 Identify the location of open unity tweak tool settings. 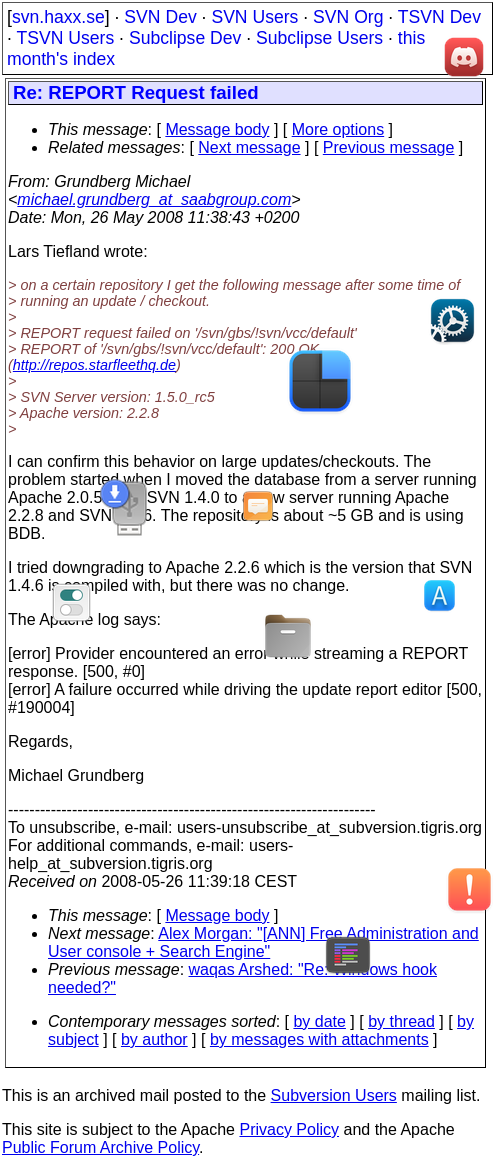
(71, 602).